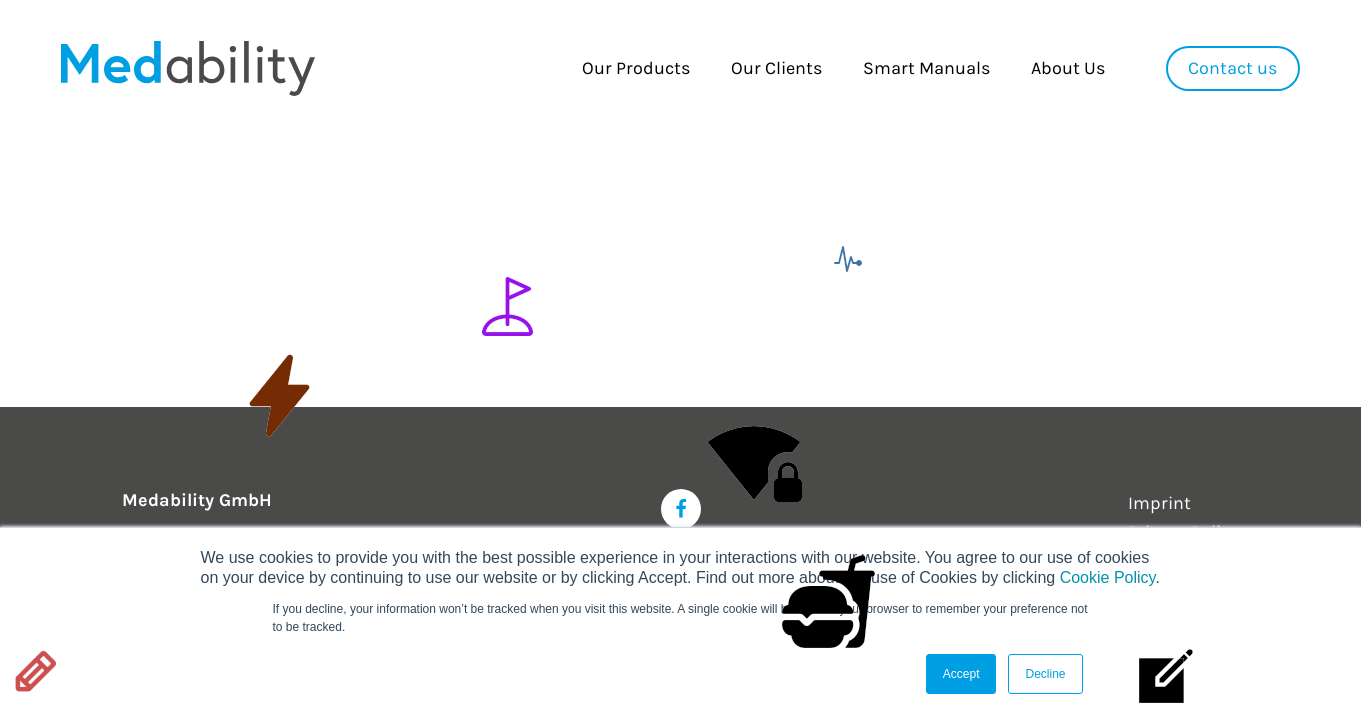 Image resolution: width=1361 pixels, height=720 pixels. Describe the element at coordinates (1165, 676) in the screenshot. I see `create or compose new content` at that location.